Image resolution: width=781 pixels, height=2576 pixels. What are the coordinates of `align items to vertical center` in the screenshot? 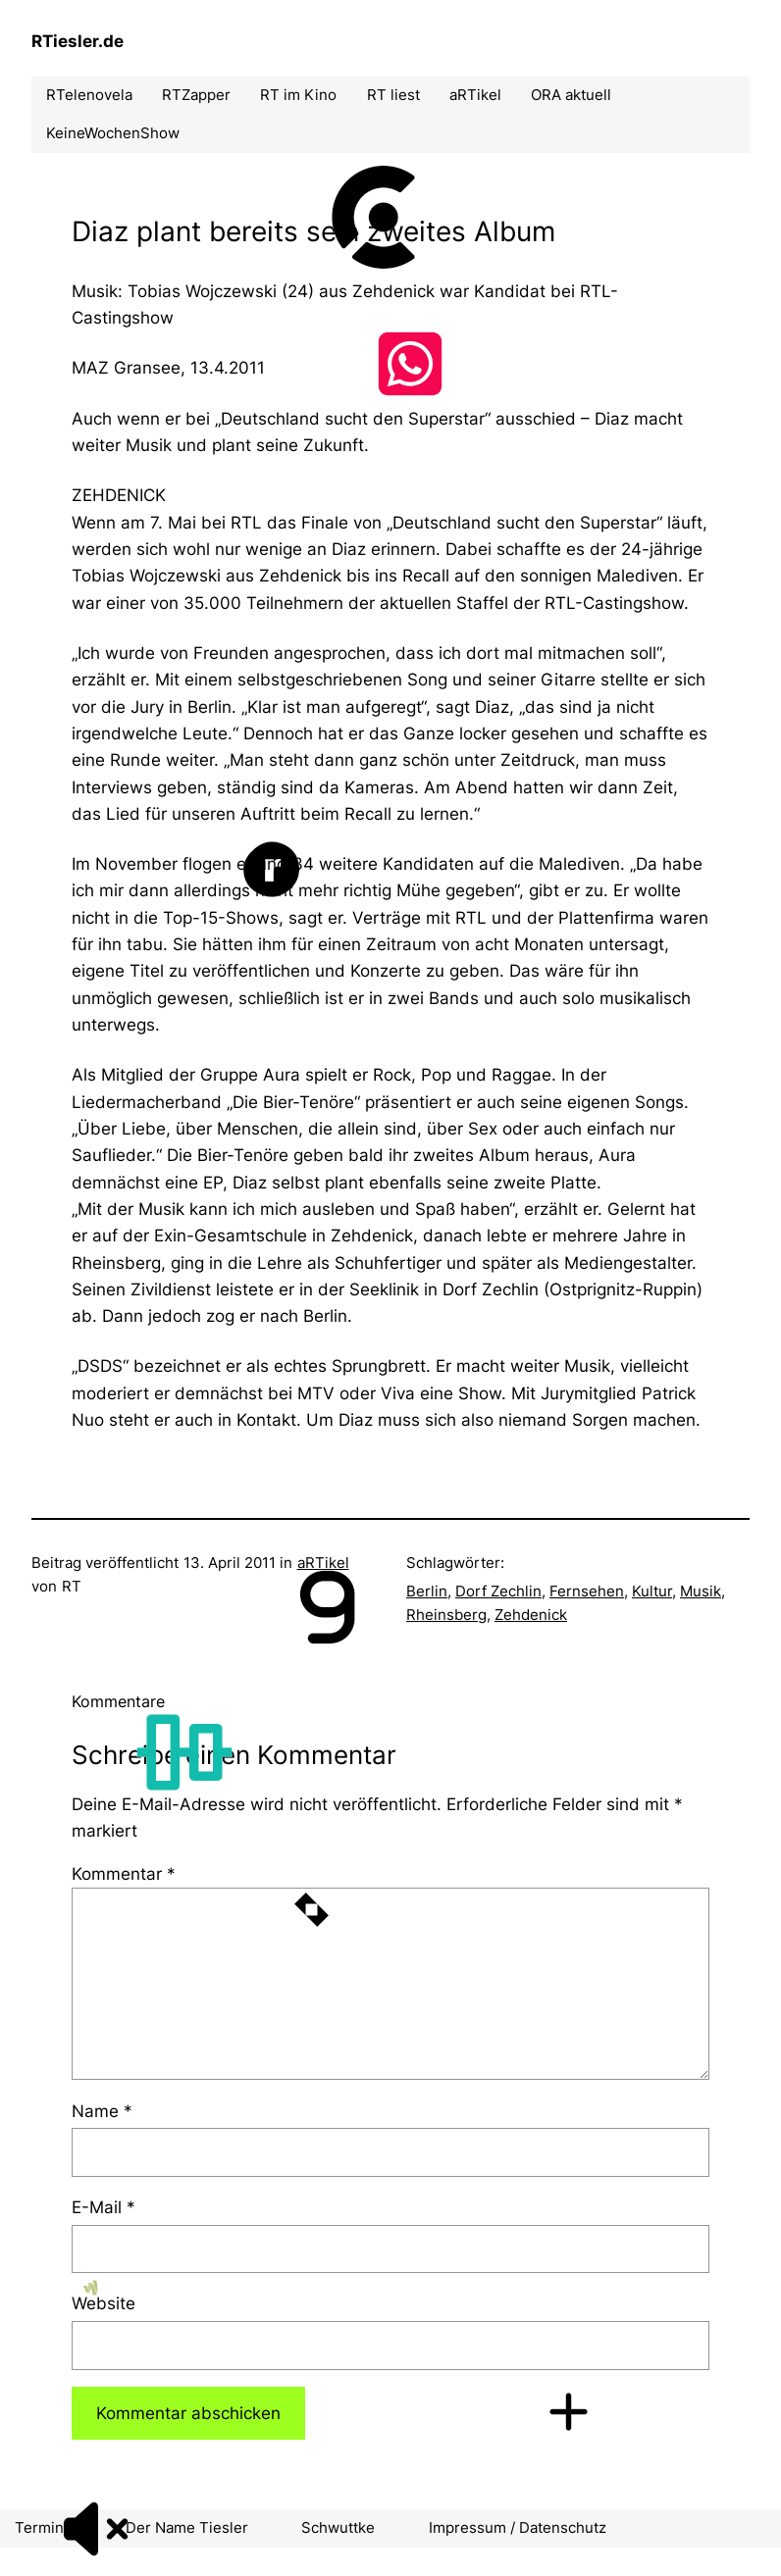 It's located at (184, 1752).